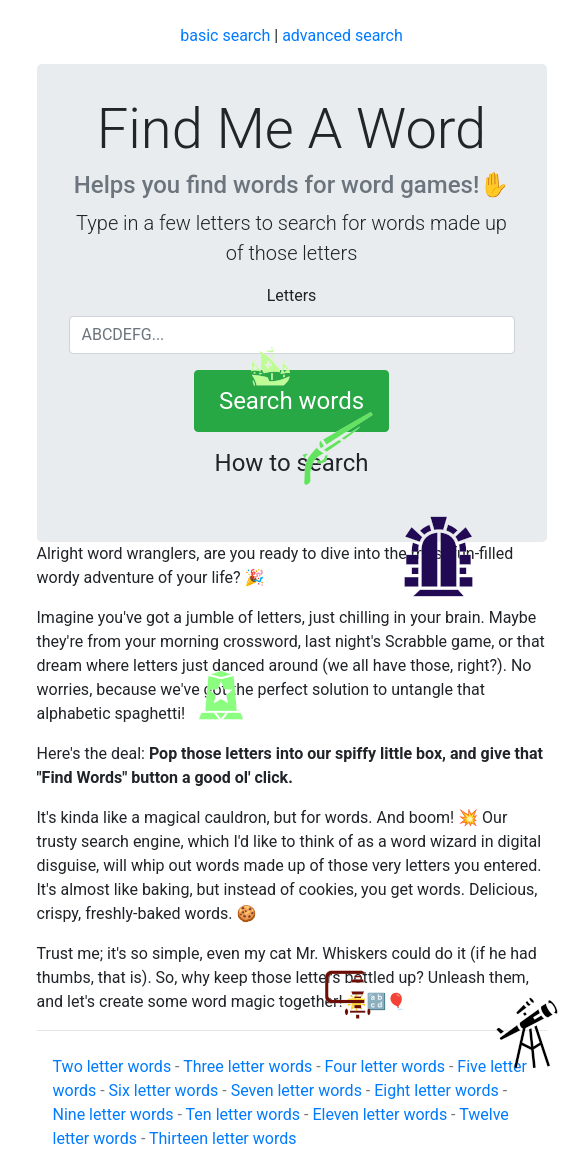  What do you see at coordinates (527, 1033) in the screenshot?
I see `explore or discover new content` at bounding box center [527, 1033].